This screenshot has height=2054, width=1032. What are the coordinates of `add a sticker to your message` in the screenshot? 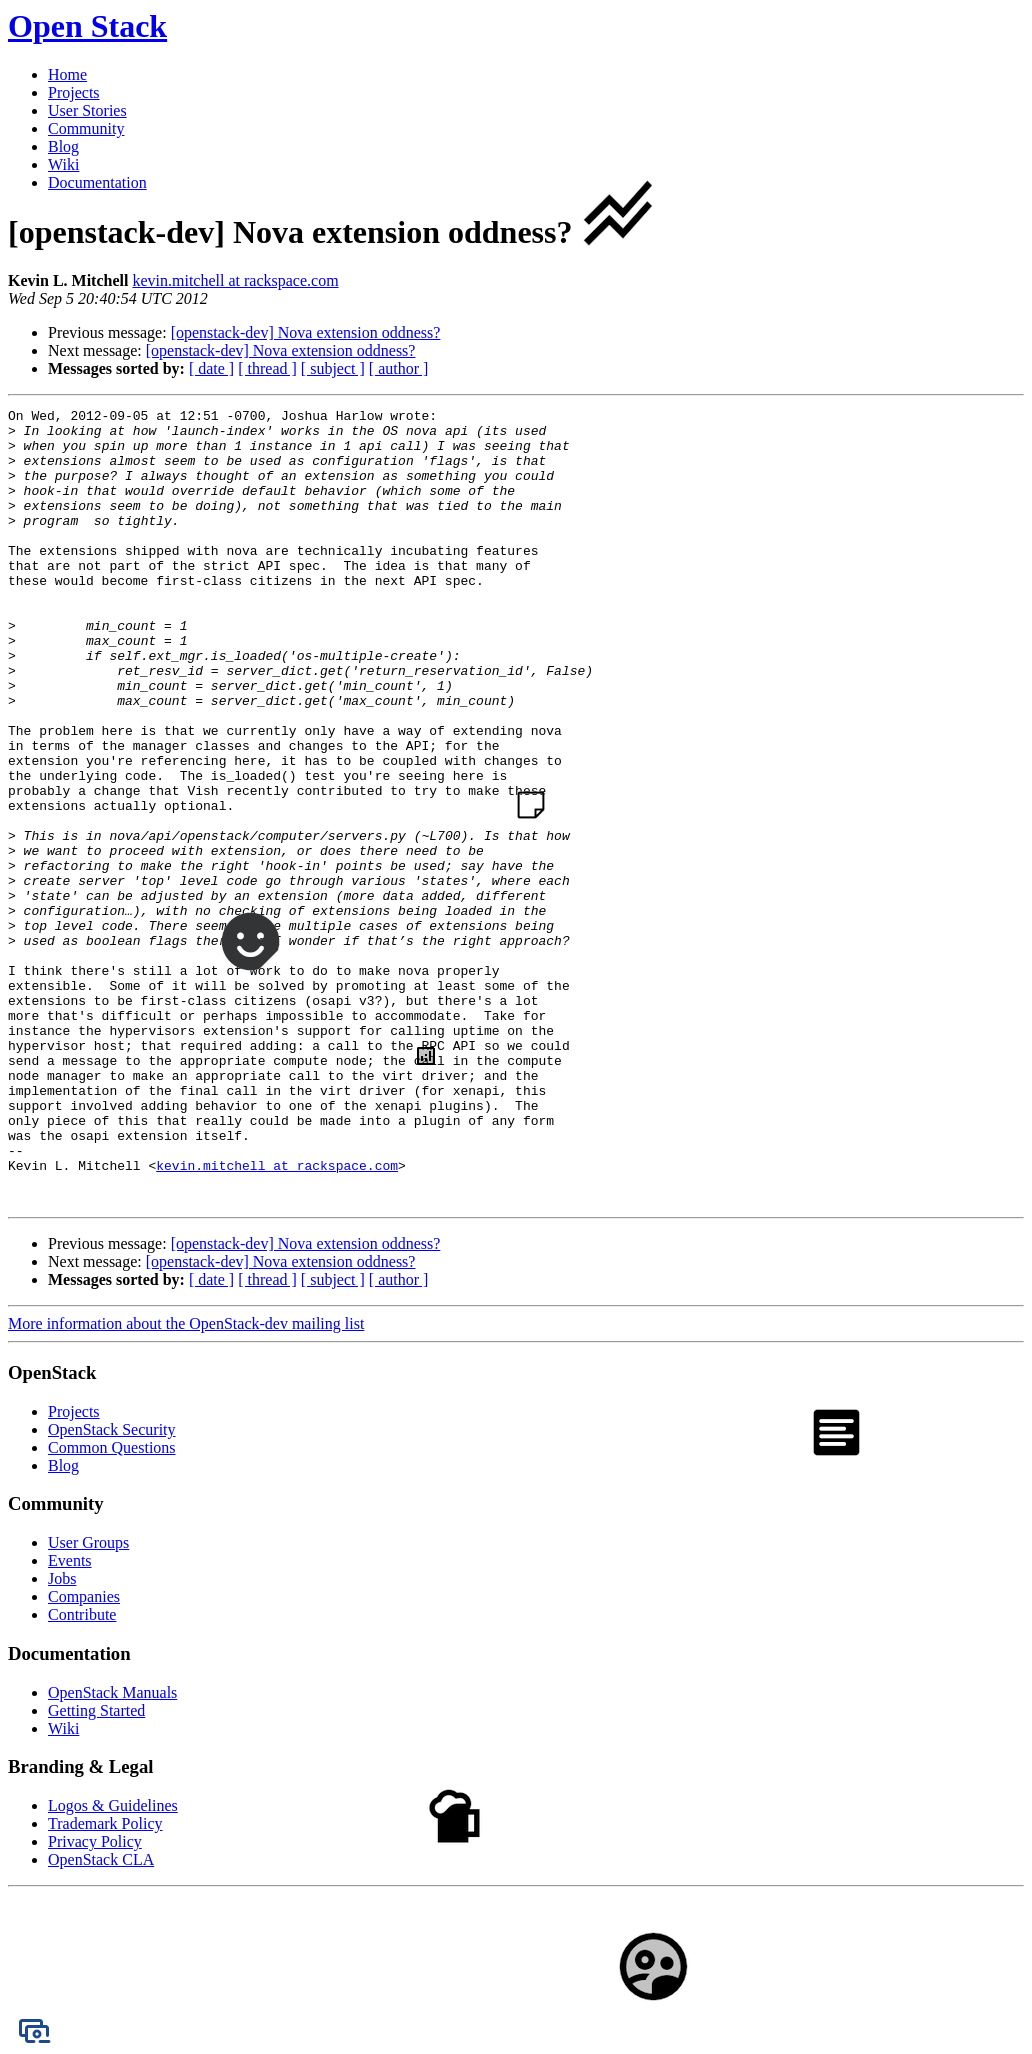 It's located at (250, 941).